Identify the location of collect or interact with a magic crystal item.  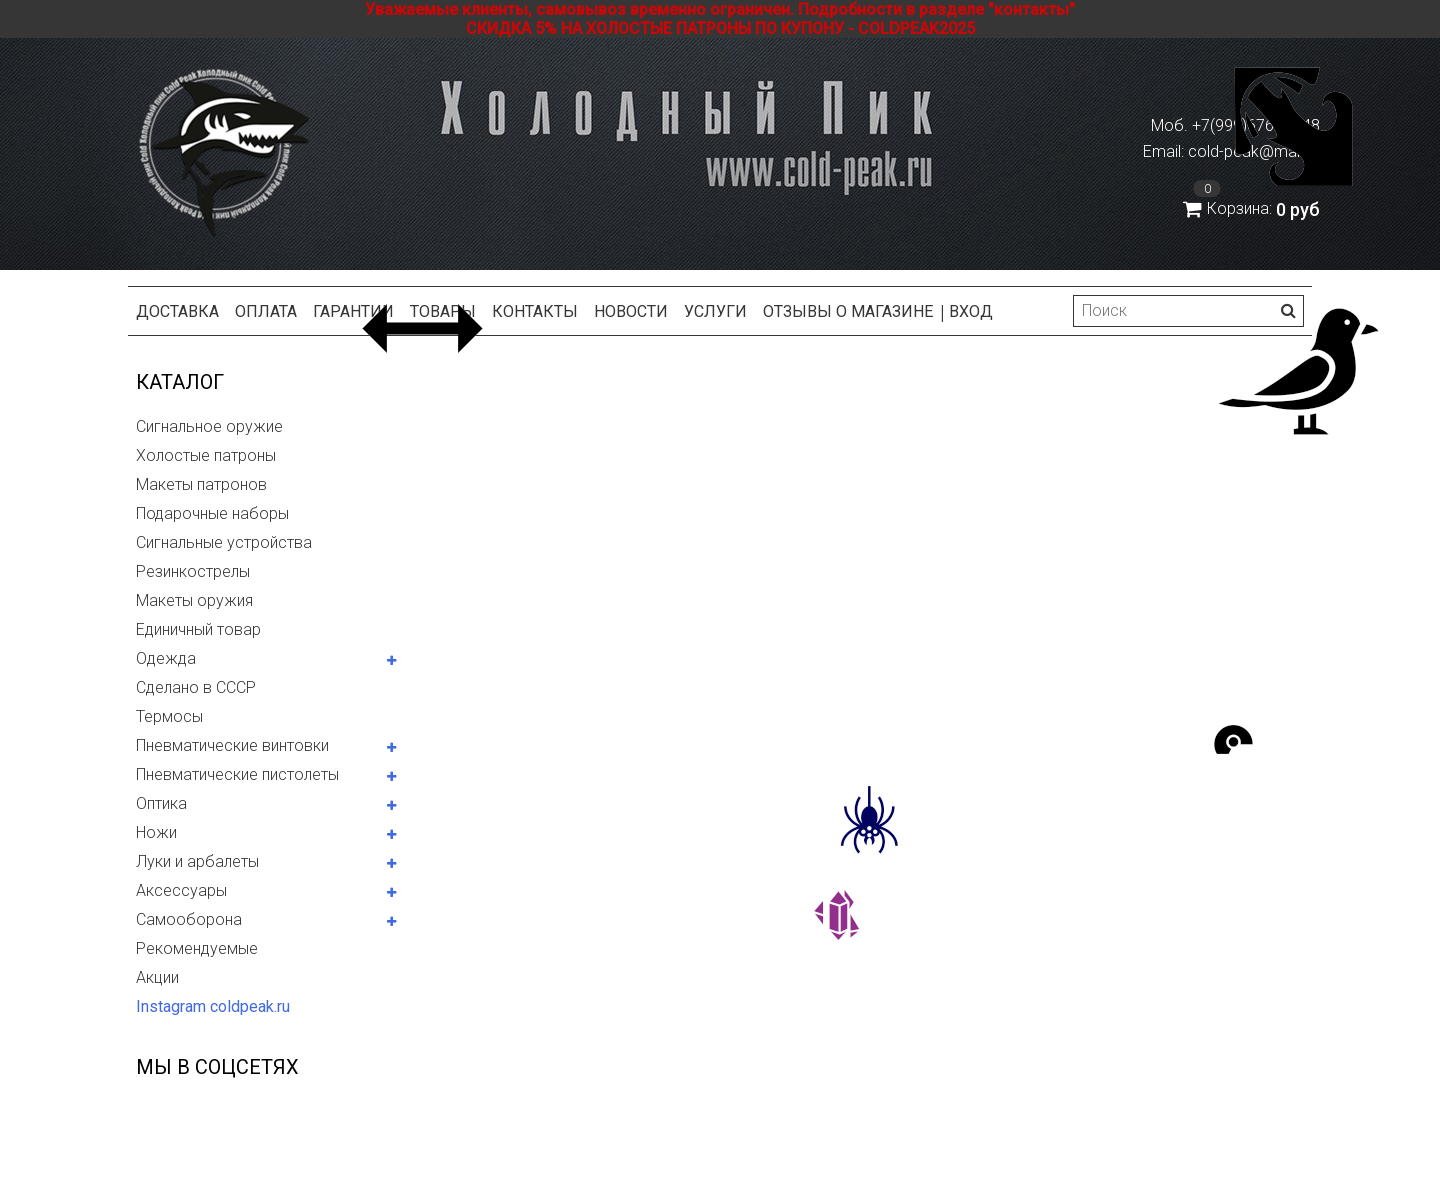
(837, 914).